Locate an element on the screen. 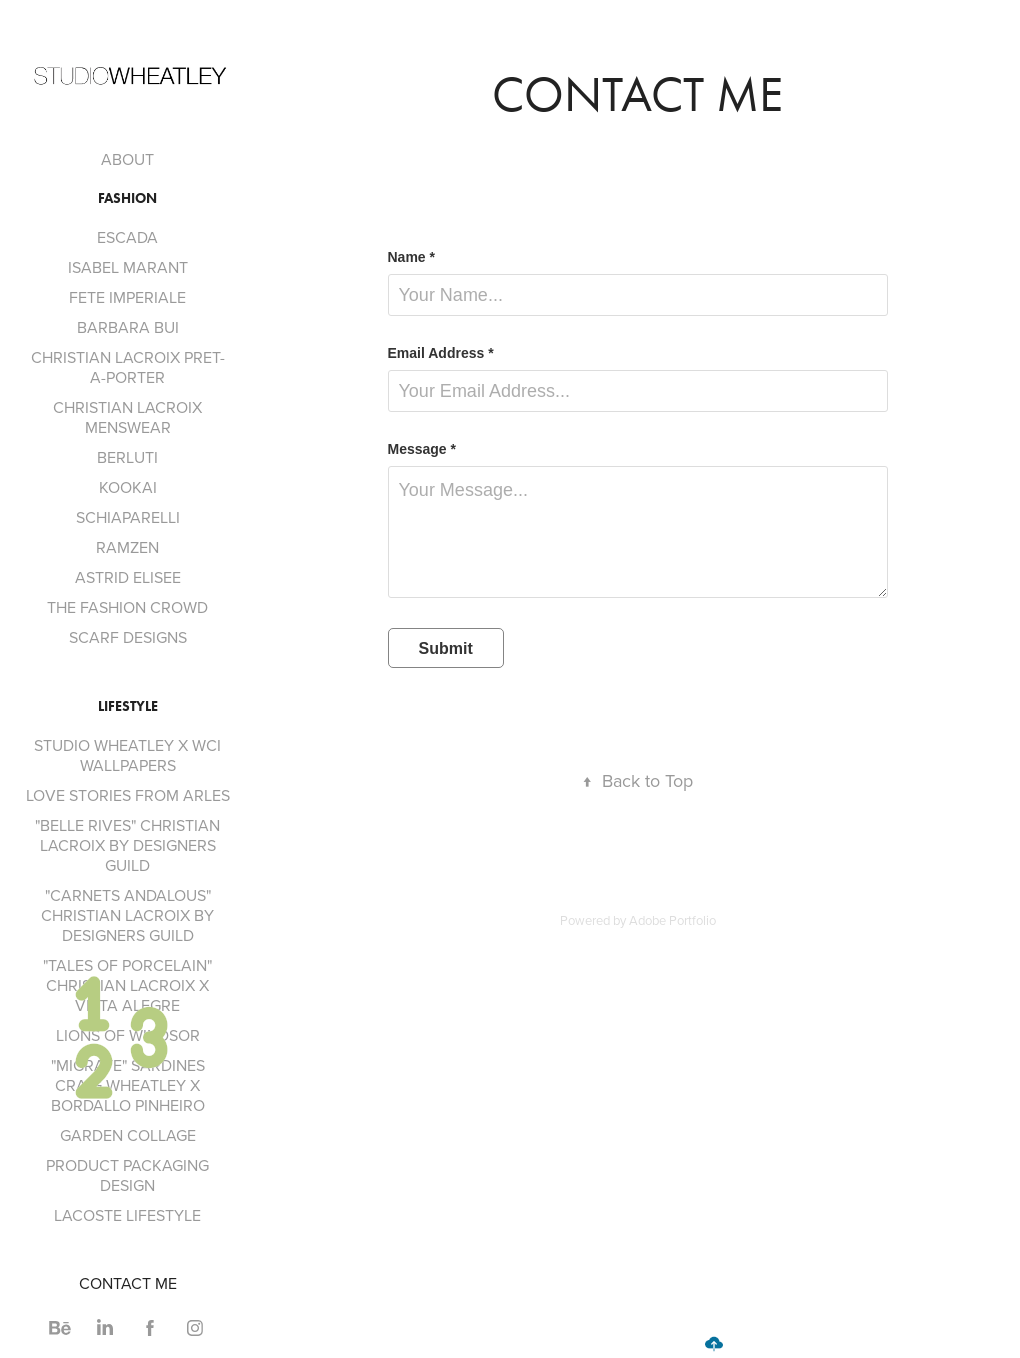 The image size is (1020, 1358). upload a file to the cloud is located at coordinates (714, 1344).